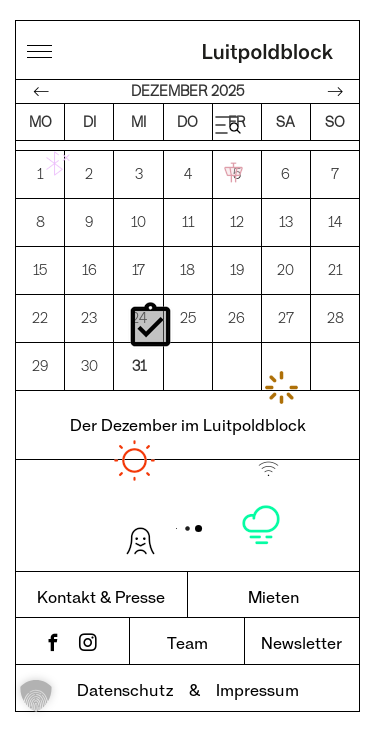  Describe the element at coordinates (227, 125) in the screenshot. I see `search within a list or document` at that location.